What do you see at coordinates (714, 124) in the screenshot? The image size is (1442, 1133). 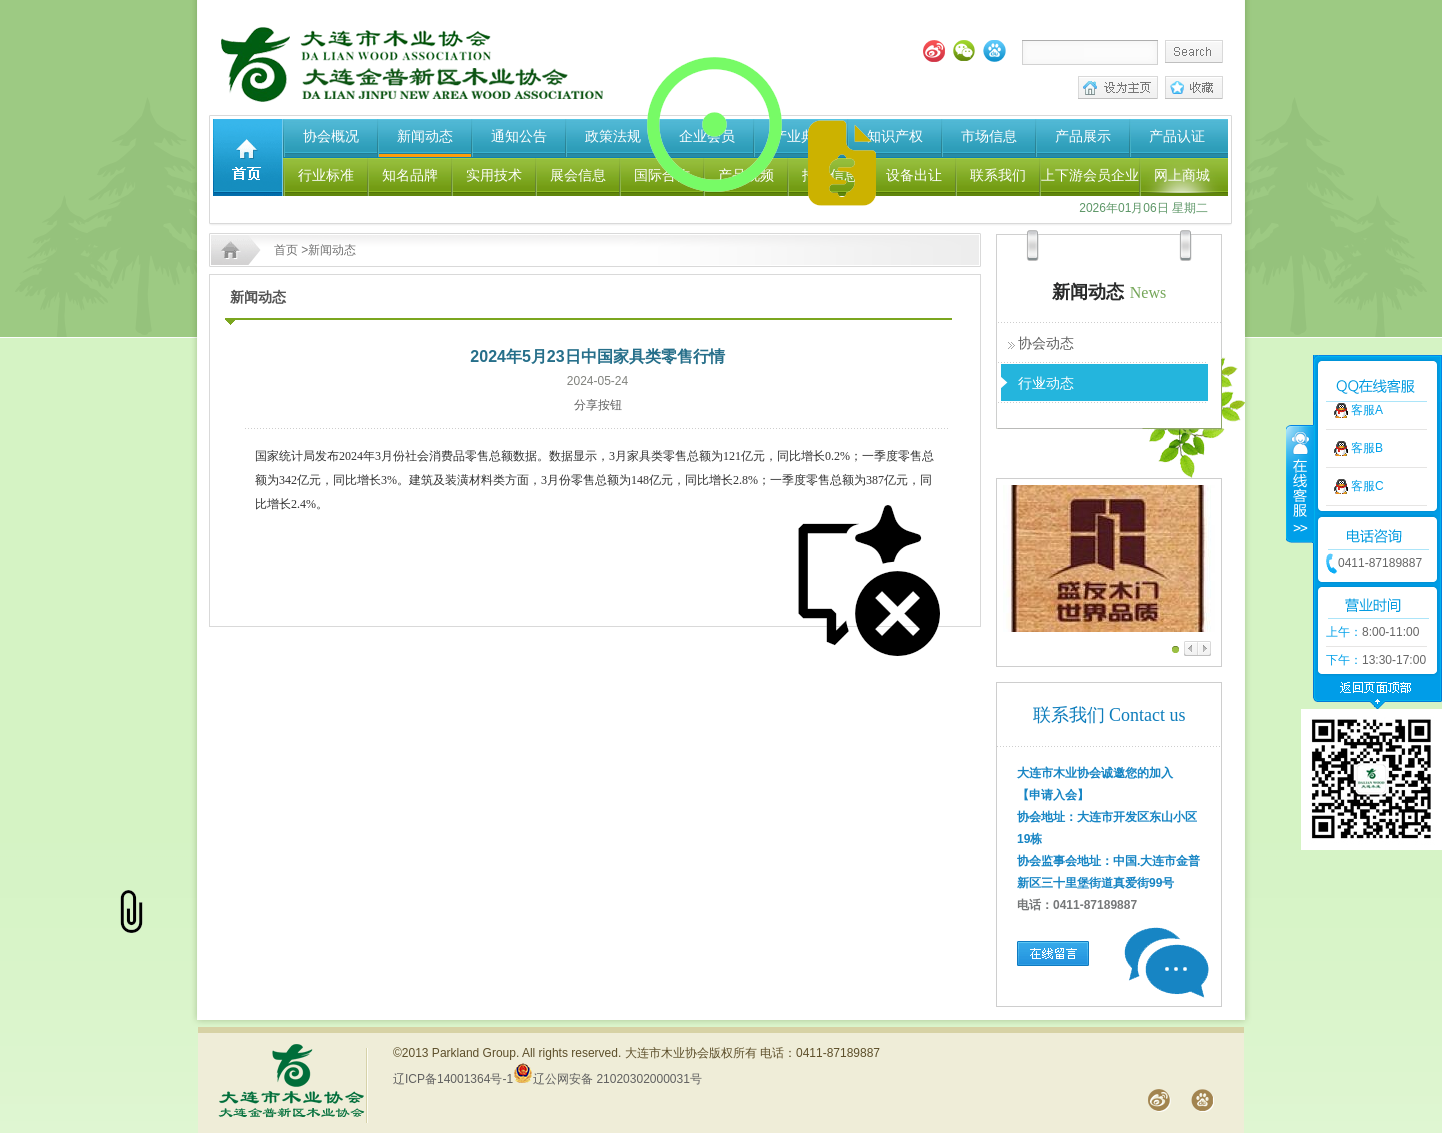 I see `select this option from a list` at bounding box center [714, 124].